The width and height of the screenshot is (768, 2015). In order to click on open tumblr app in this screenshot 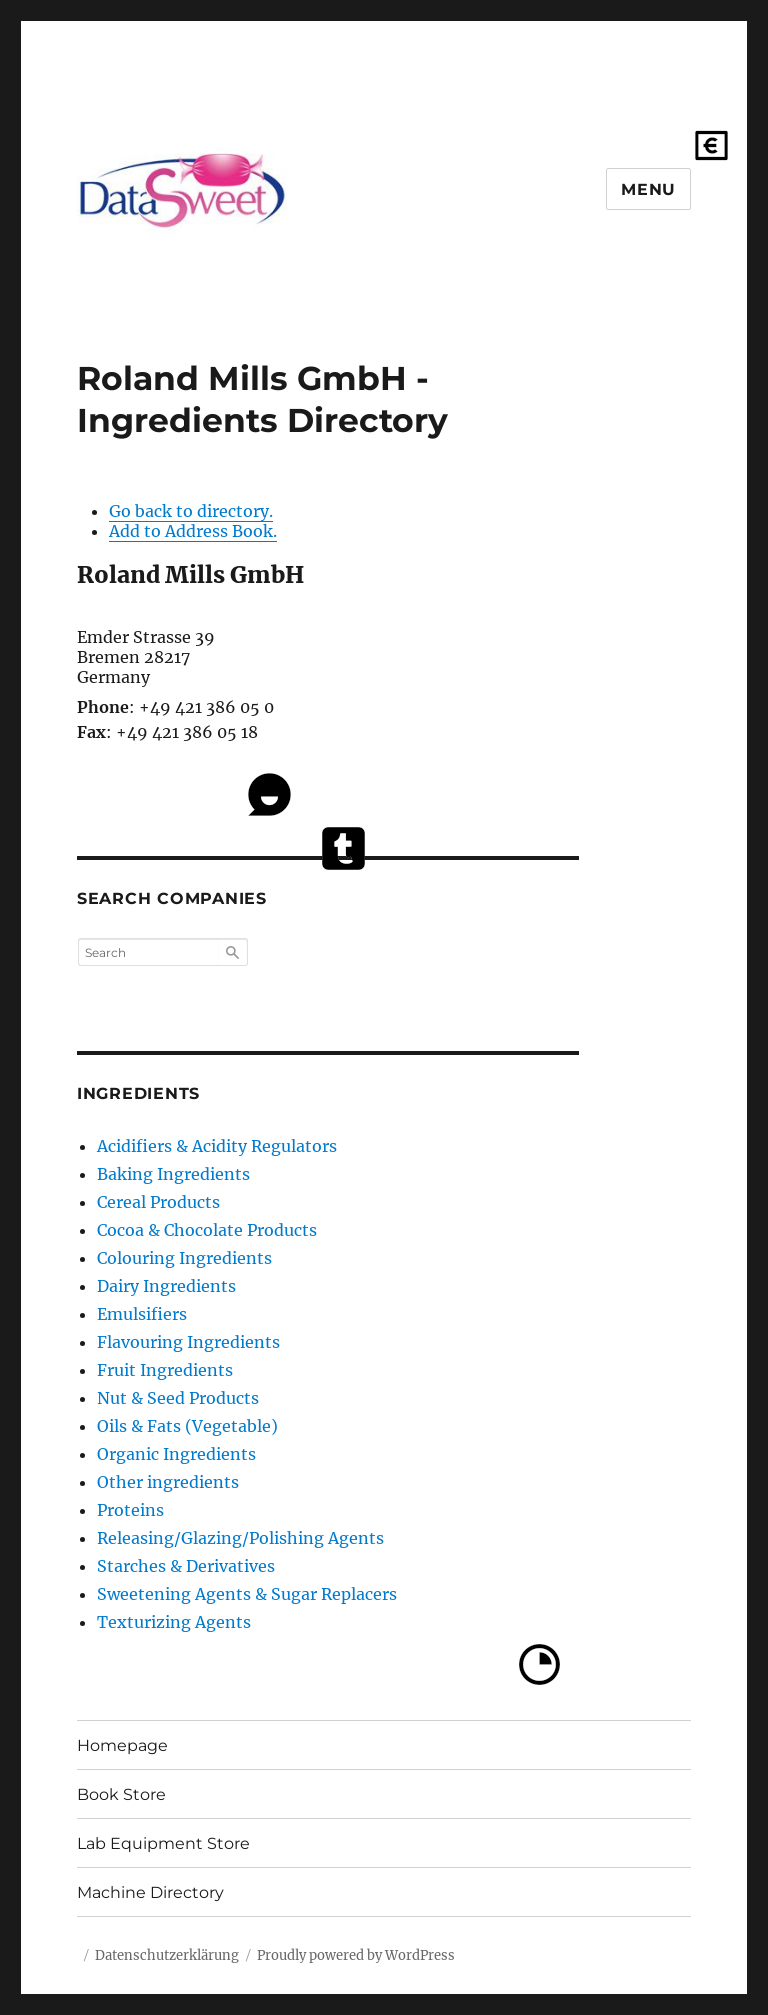, I will do `click(343, 848)`.